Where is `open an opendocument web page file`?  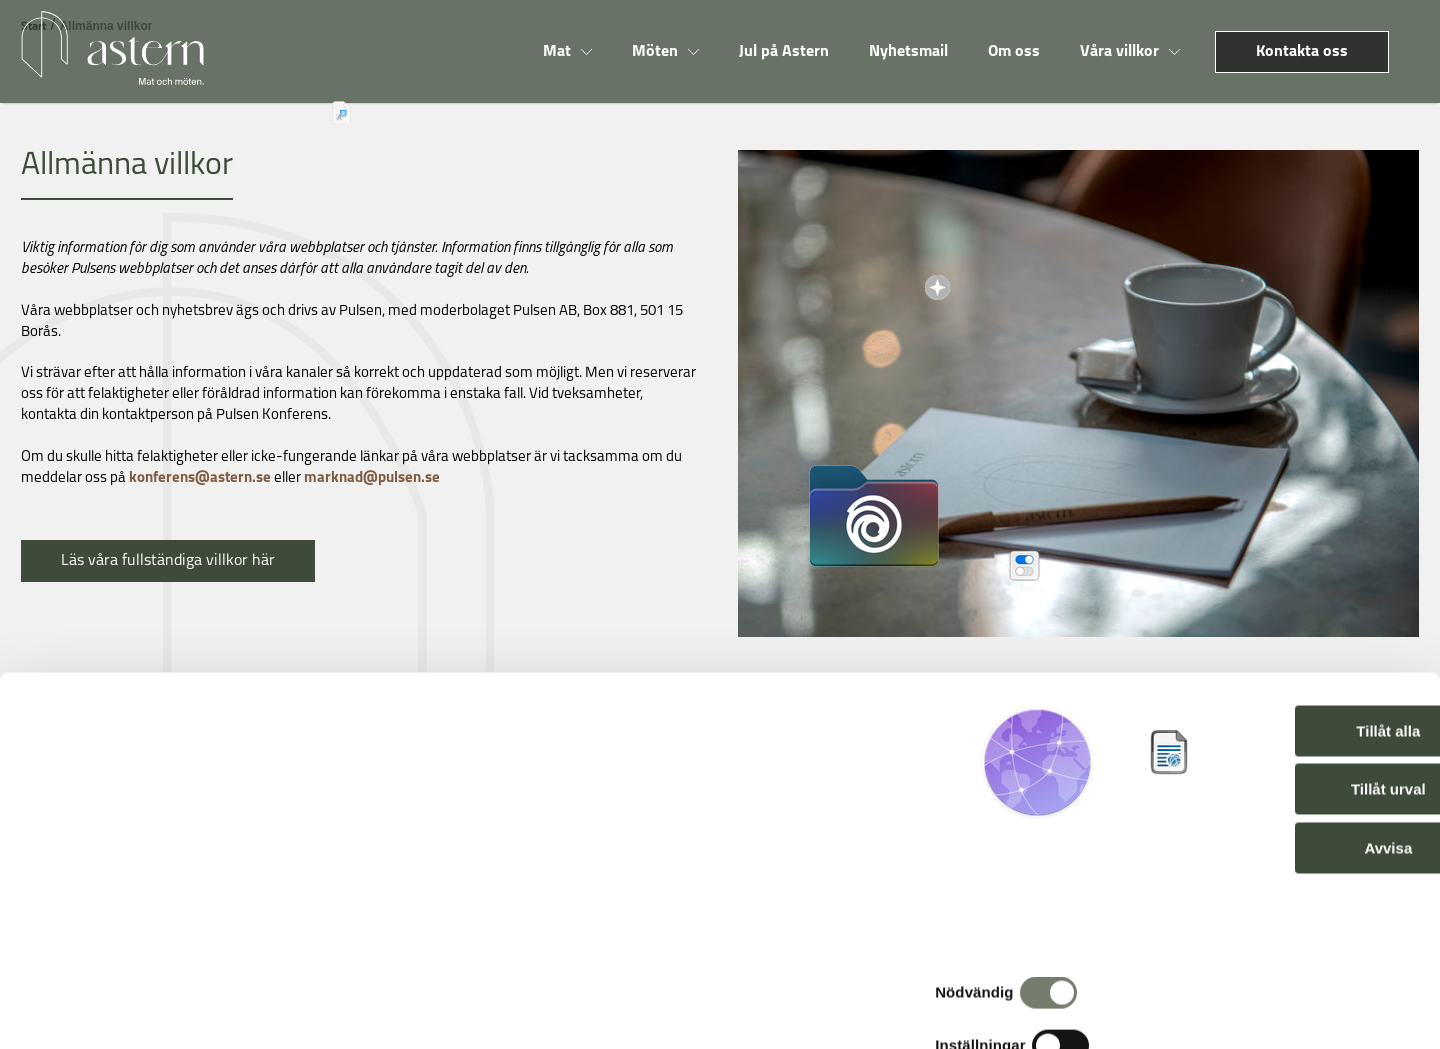
open an opendocument web page file is located at coordinates (1169, 752).